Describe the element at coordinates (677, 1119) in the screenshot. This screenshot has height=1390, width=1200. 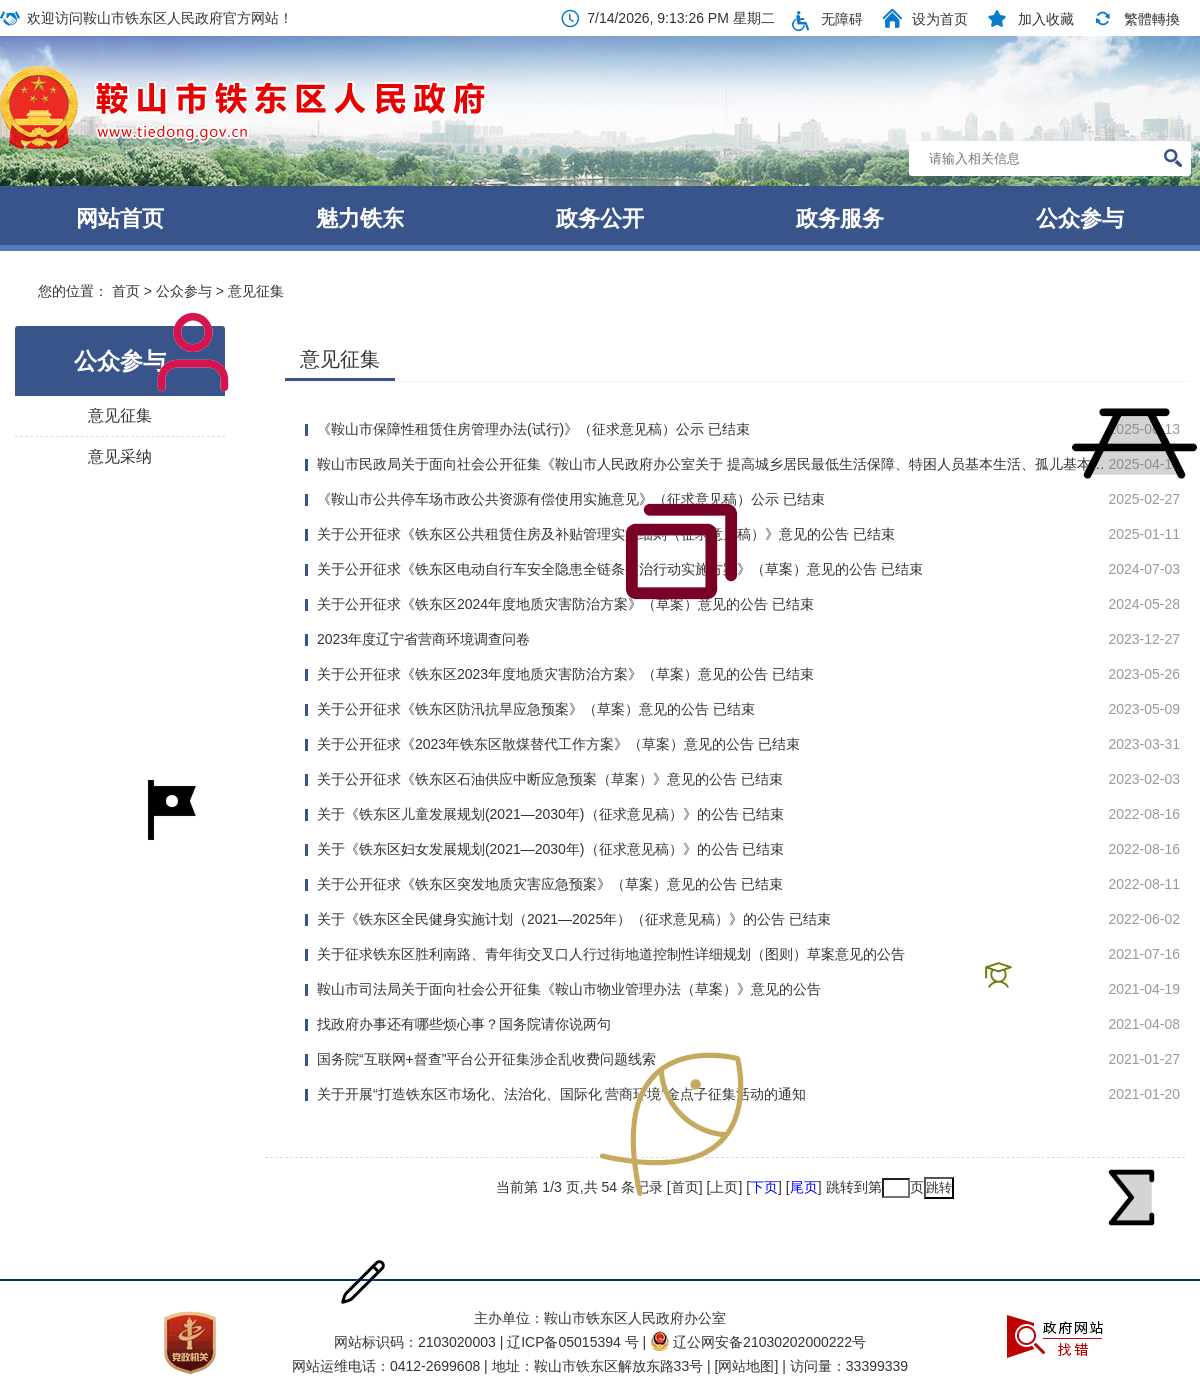
I see `access fishing or marine-related features` at that location.